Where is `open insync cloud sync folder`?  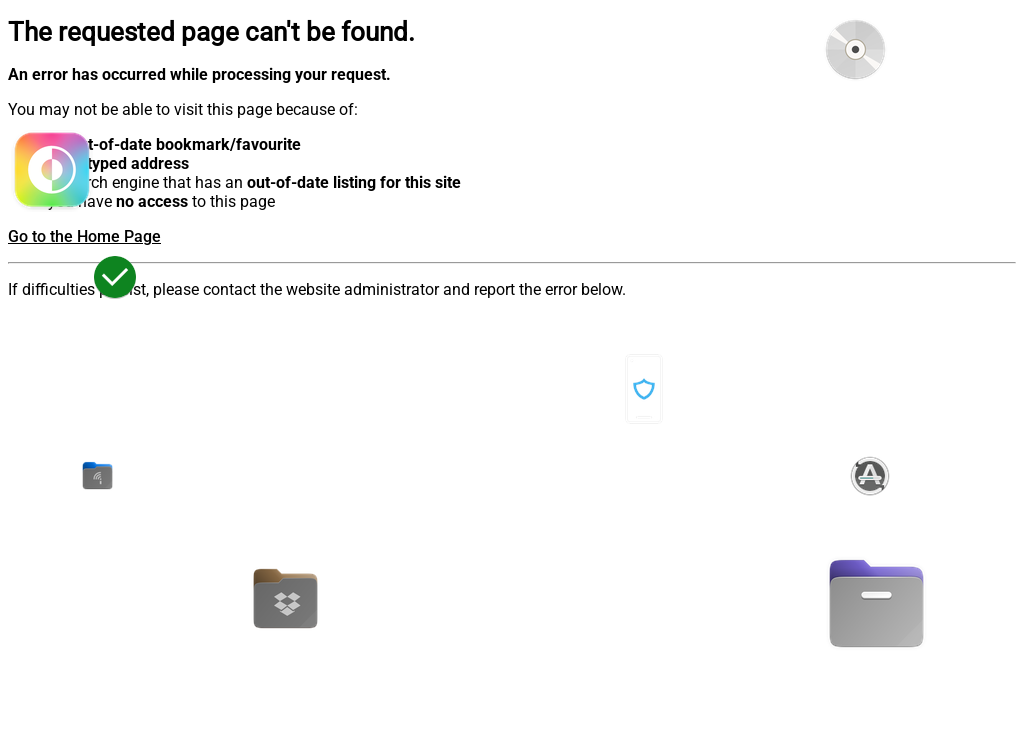
open insync cloud sync folder is located at coordinates (97, 475).